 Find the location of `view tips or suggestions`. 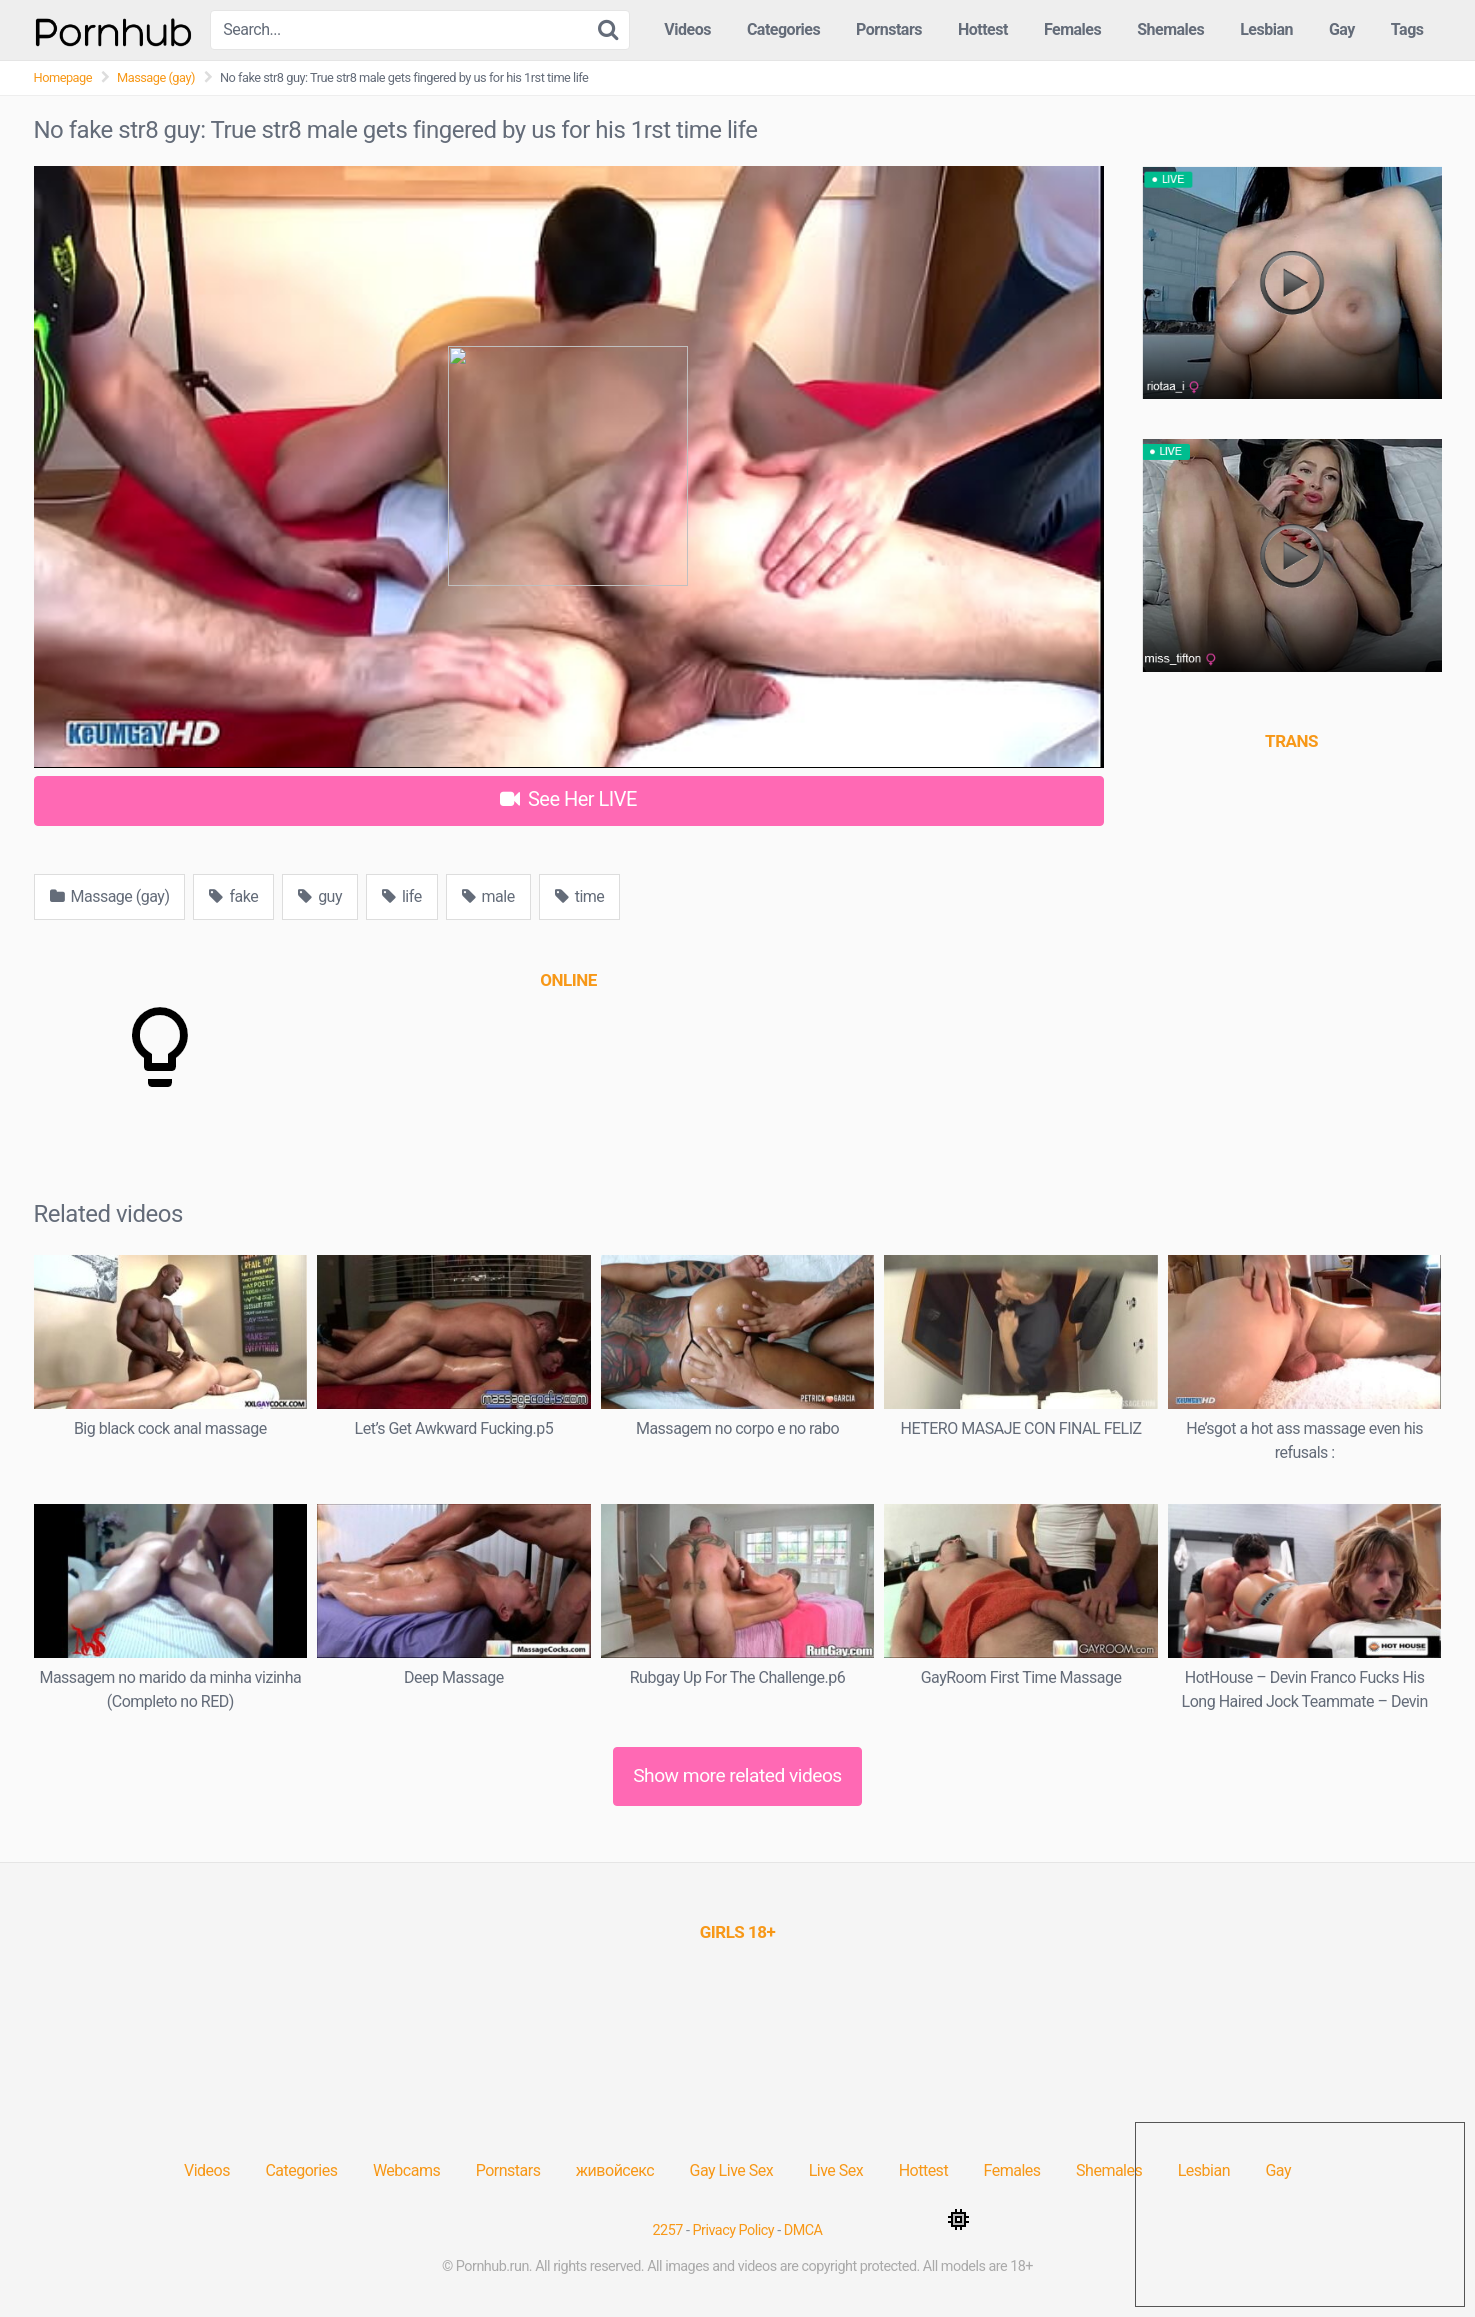

view tips or suggestions is located at coordinates (160, 1047).